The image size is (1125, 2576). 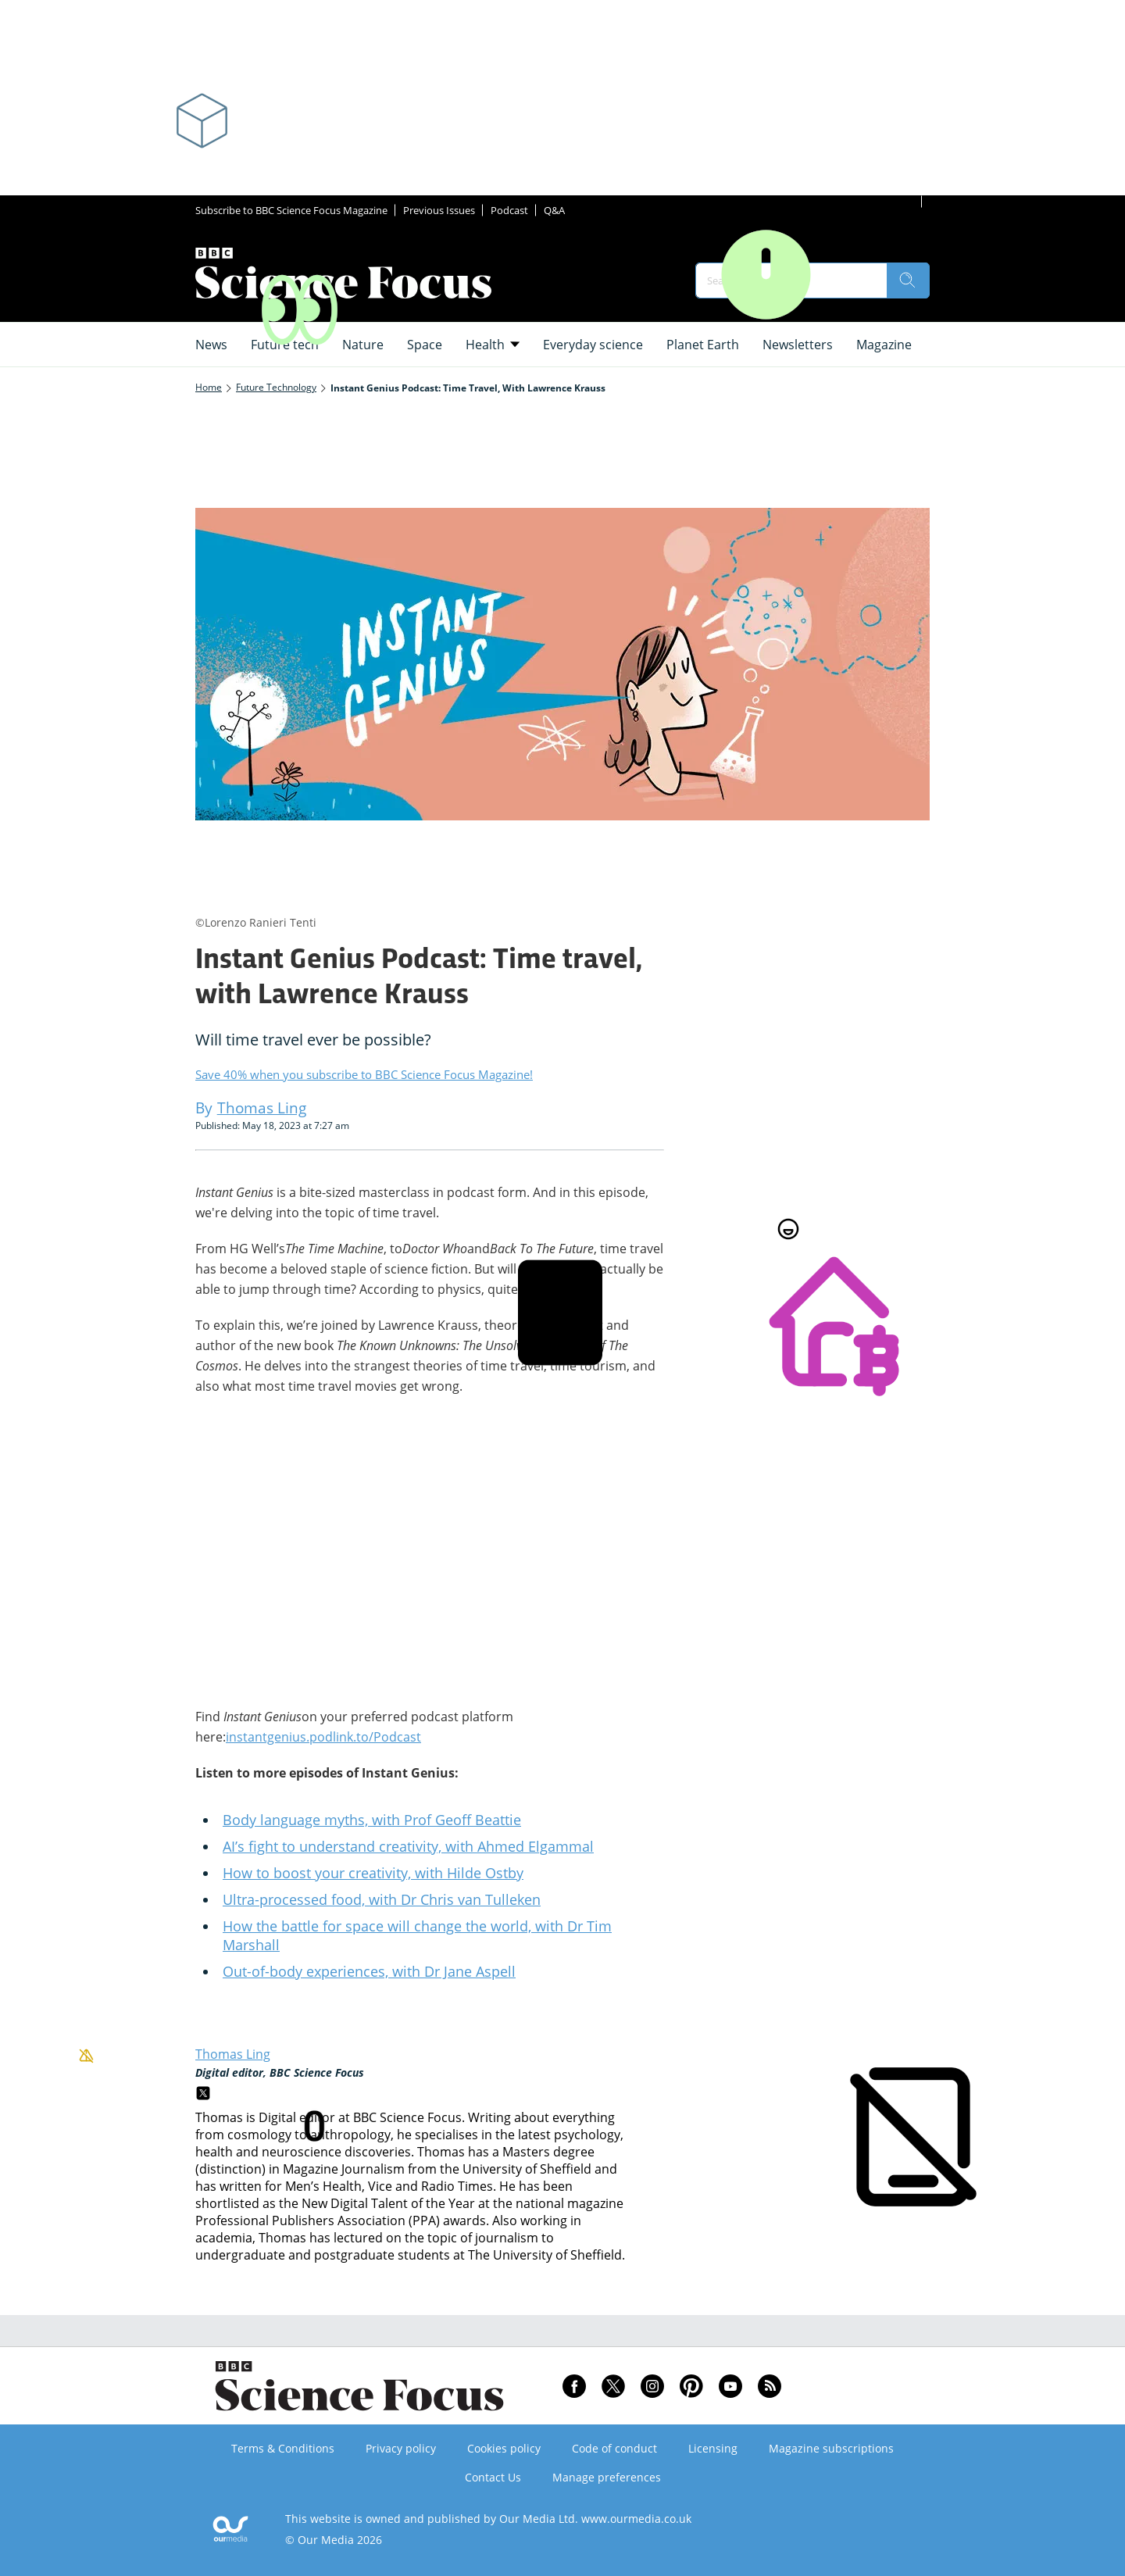 What do you see at coordinates (560, 1313) in the screenshot?
I see `switch to single column layout` at bounding box center [560, 1313].